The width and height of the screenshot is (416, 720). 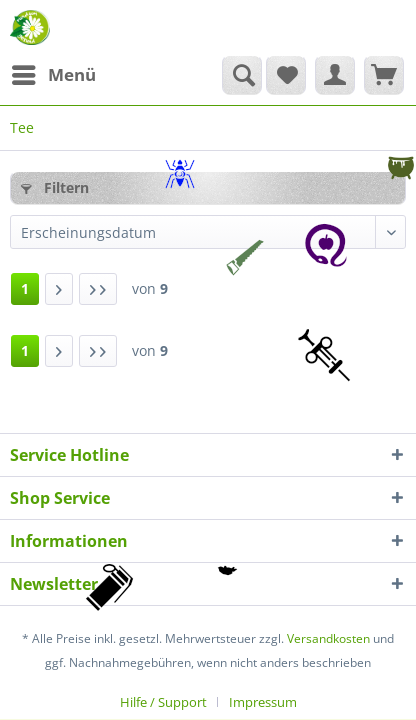 I want to click on access woodworking or carpentry tools, so click(x=245, y=258).